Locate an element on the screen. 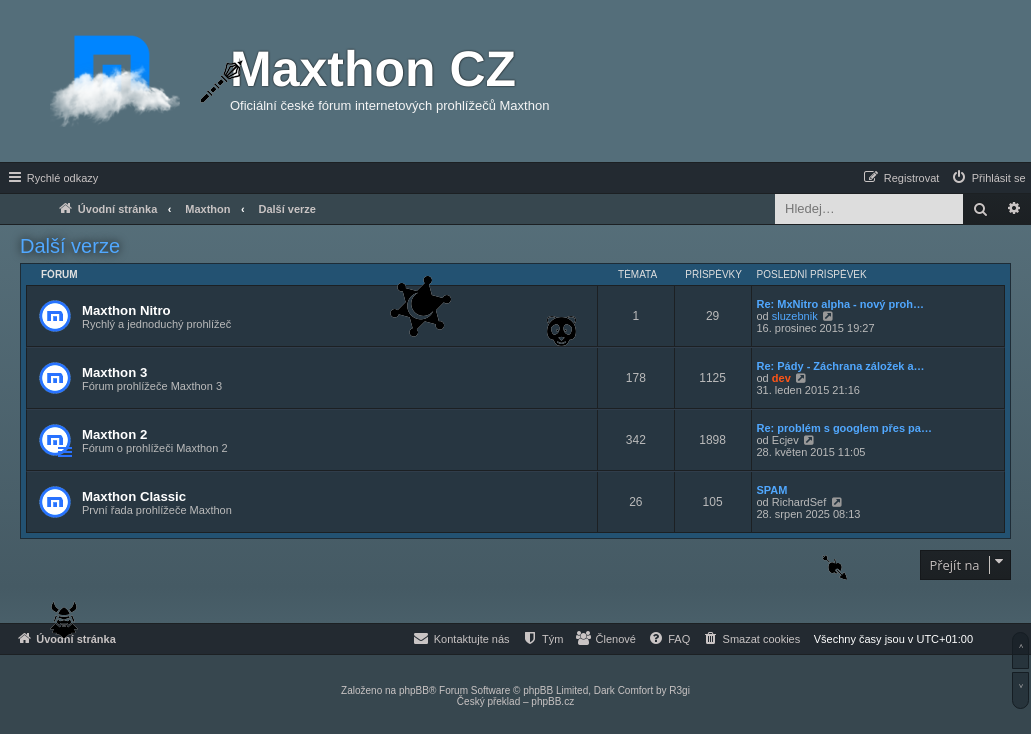  panda character or avatar selection is located at coordinates (561, 331).